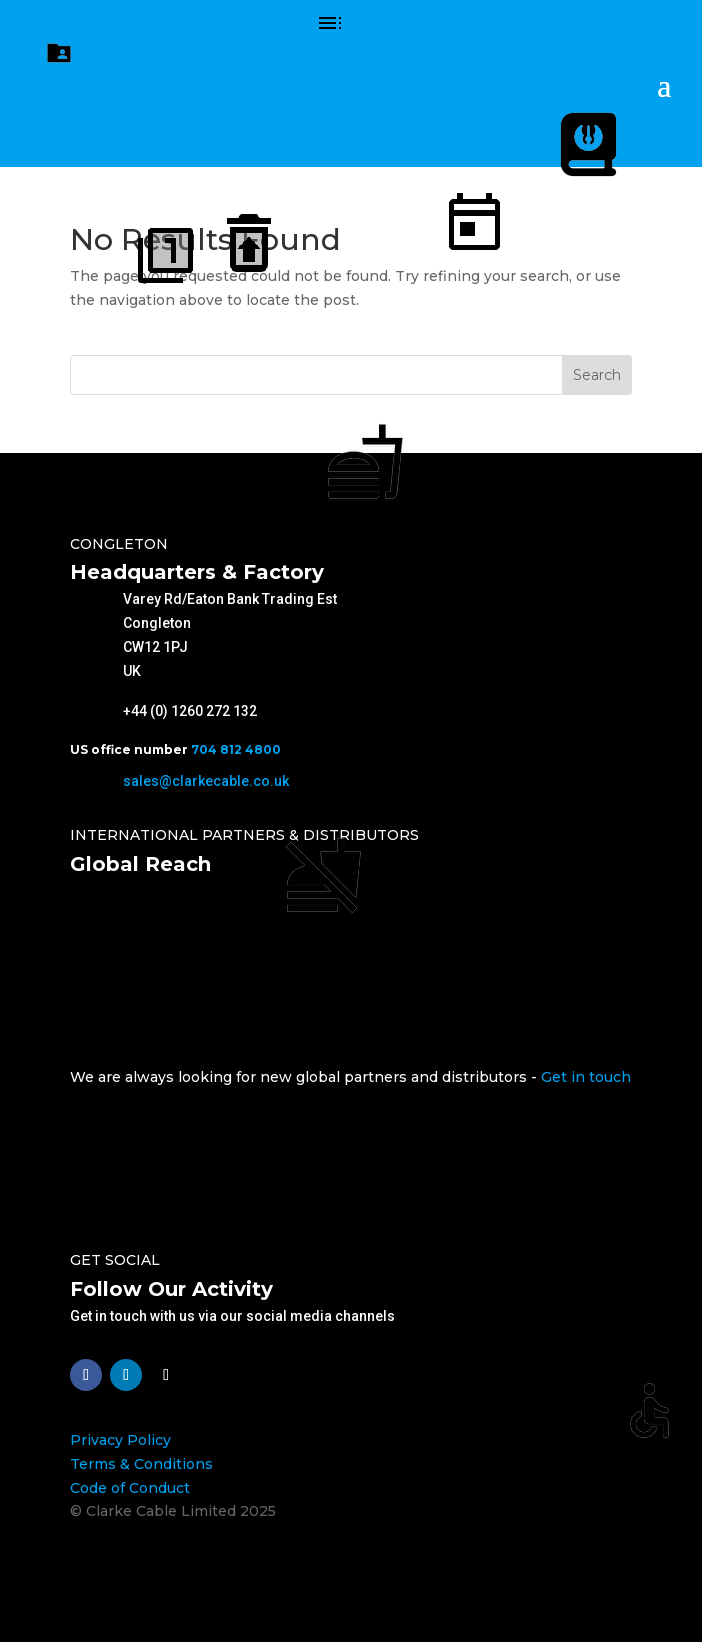 Image resolution: width=702 pixels, height=1642 pixels. Describe the element at coordinates (649, 1410) in the screenshot. I see `indicates wheelchair accessibility` at that location.